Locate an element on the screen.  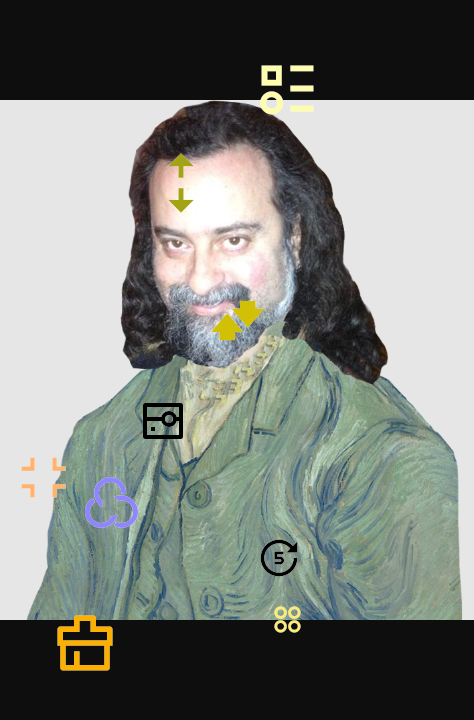
open app drawer or menu is located at coordinates (287, 619).